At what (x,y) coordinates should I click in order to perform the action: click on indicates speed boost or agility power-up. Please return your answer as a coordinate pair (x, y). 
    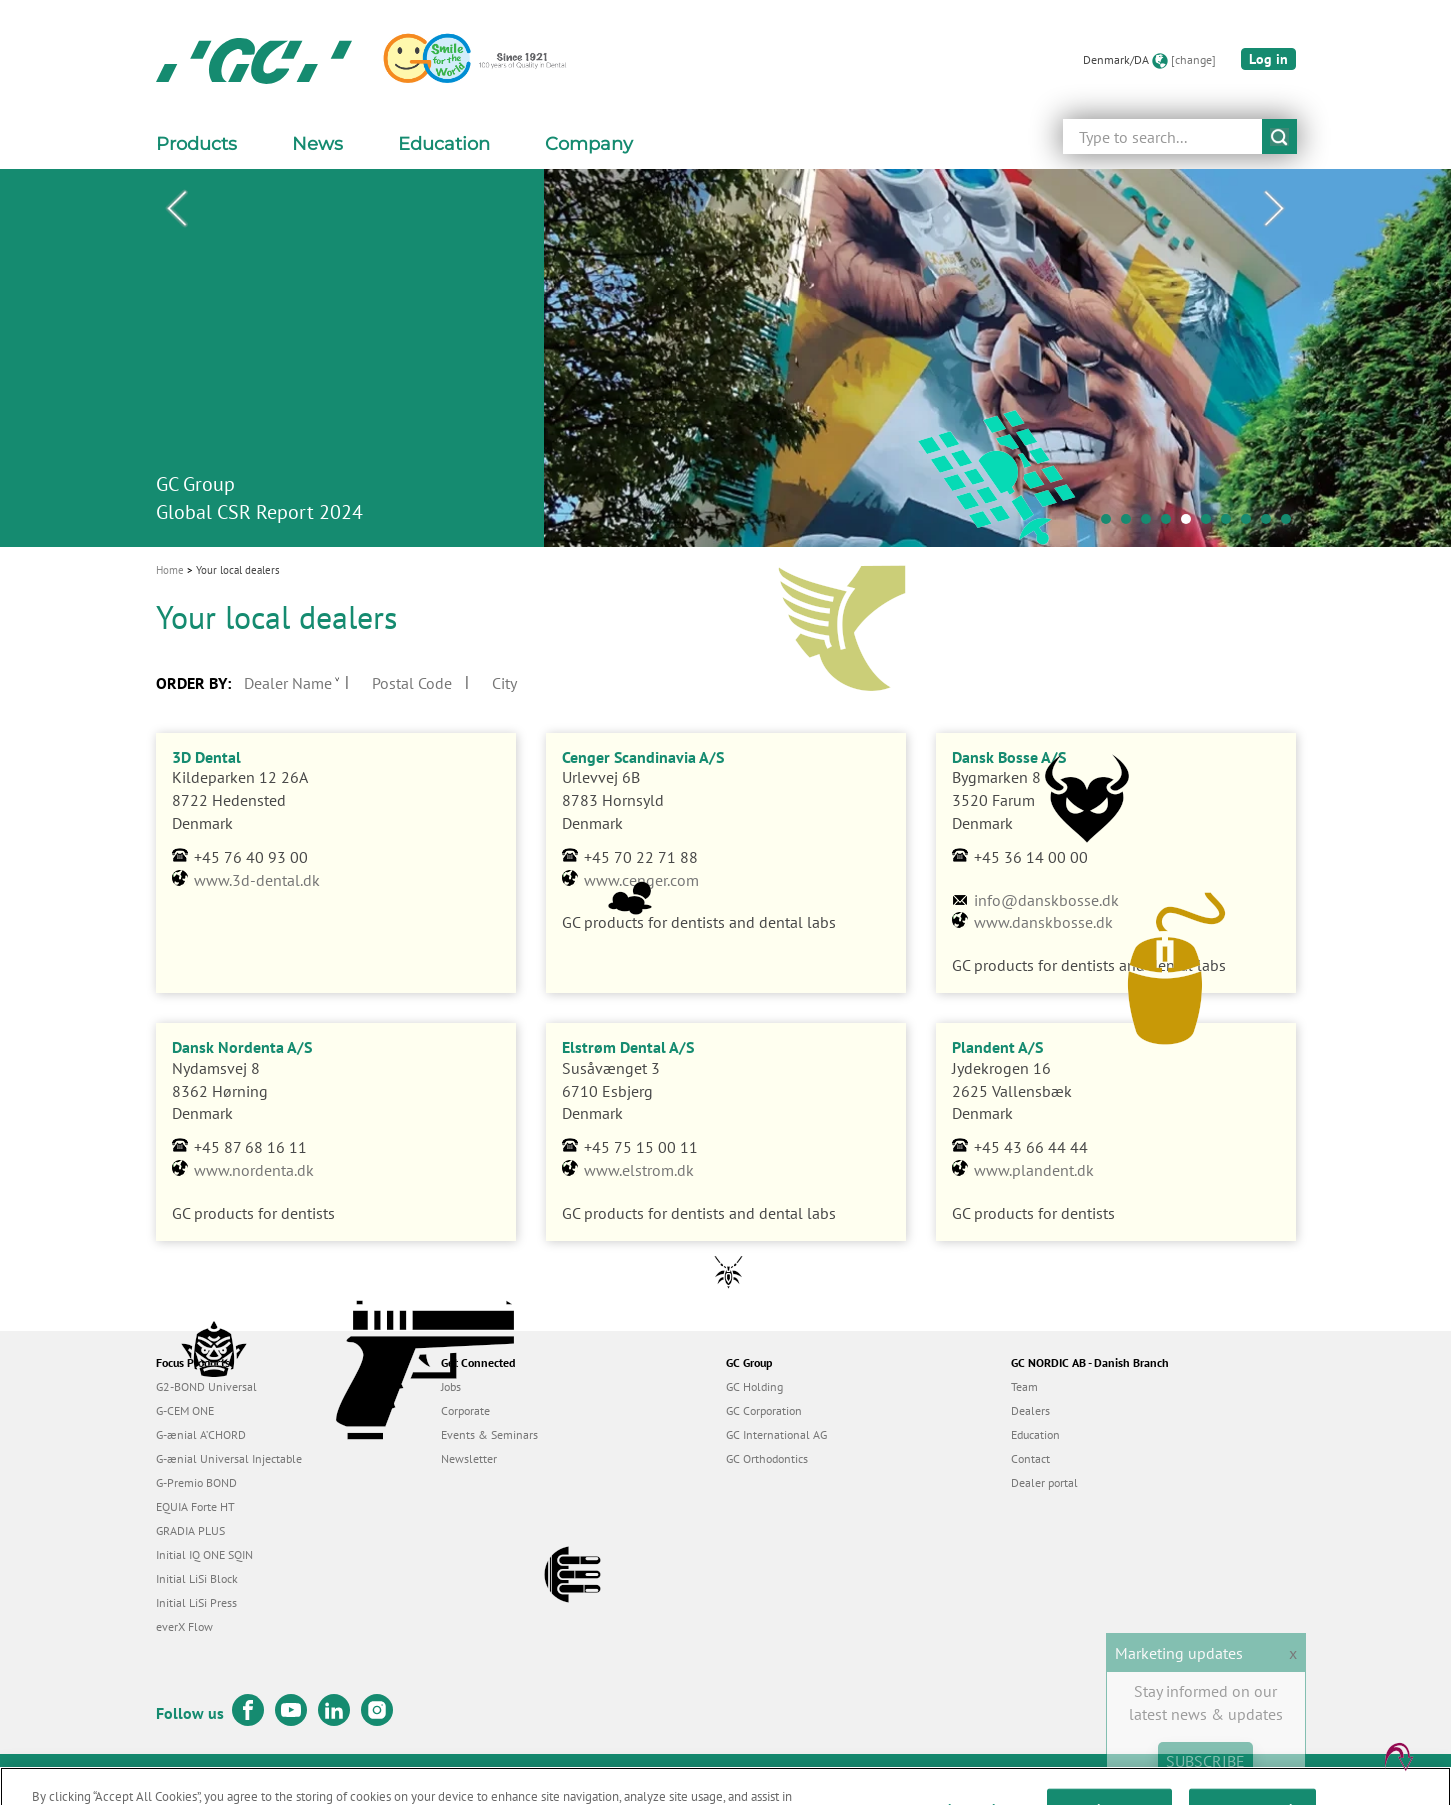
    Looking at the image, I should click on (841, 628).